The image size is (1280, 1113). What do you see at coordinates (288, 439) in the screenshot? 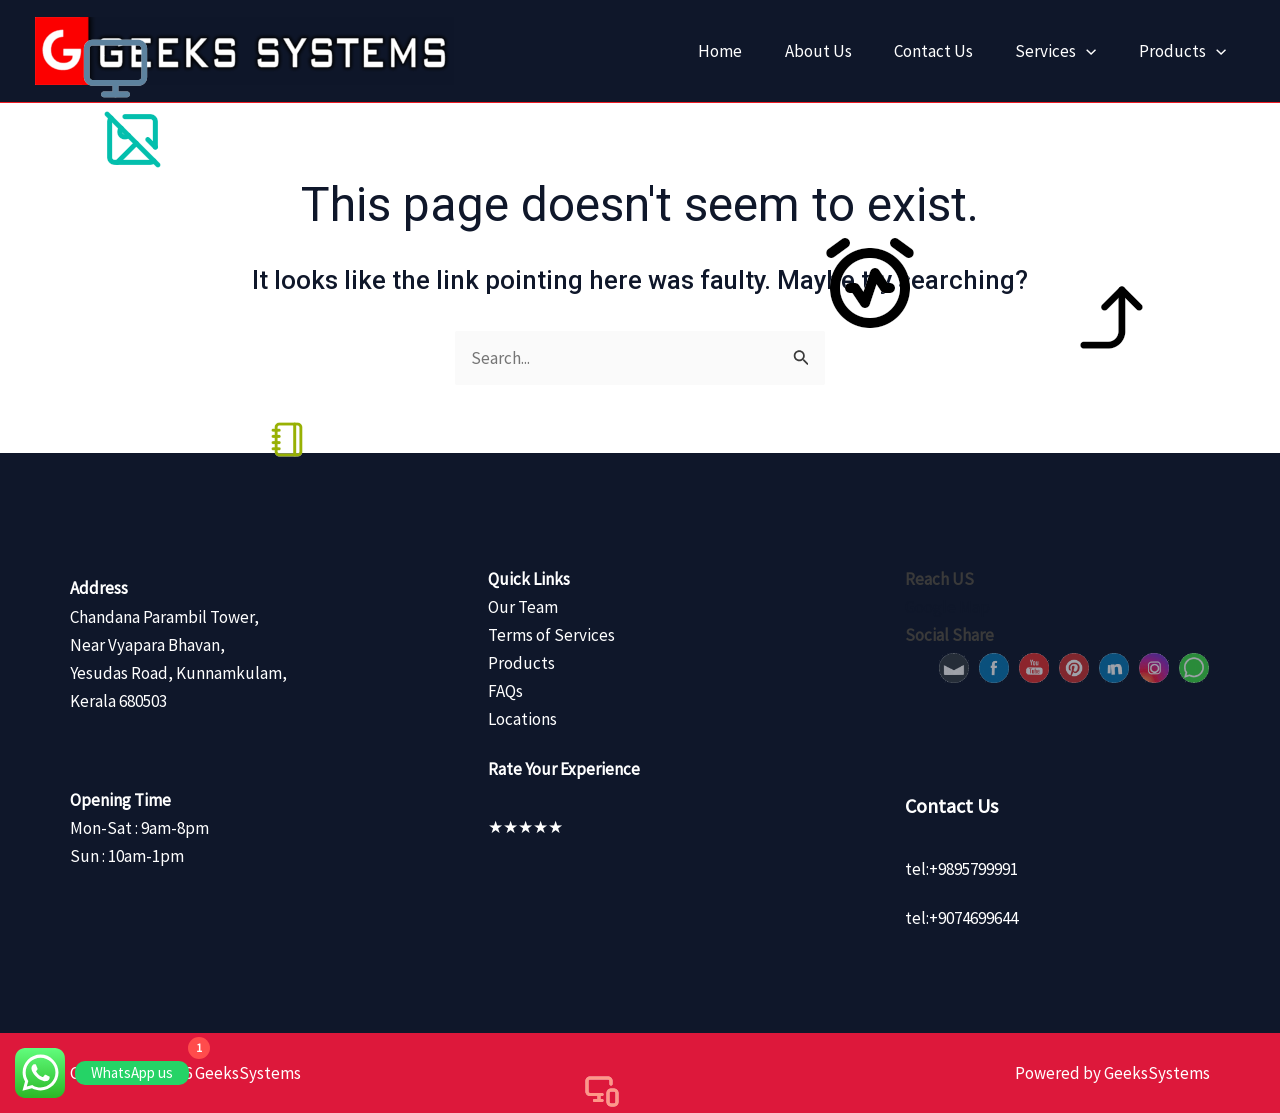
I see `open your notebook` at bounding box center [288, 439].